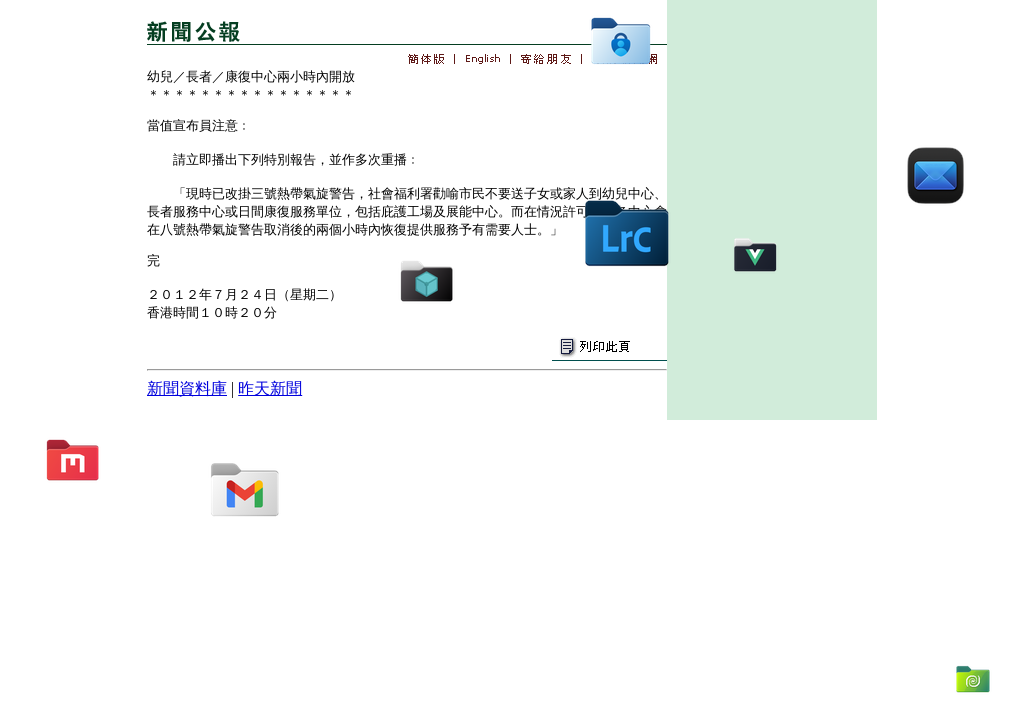 Image resolution: width=1024 pixels, height=720 pixels. What do you see at coordinates (755, 256) in the screenshot?
I see `open folder containing vue.js project files` at bounding box center [755, 256].